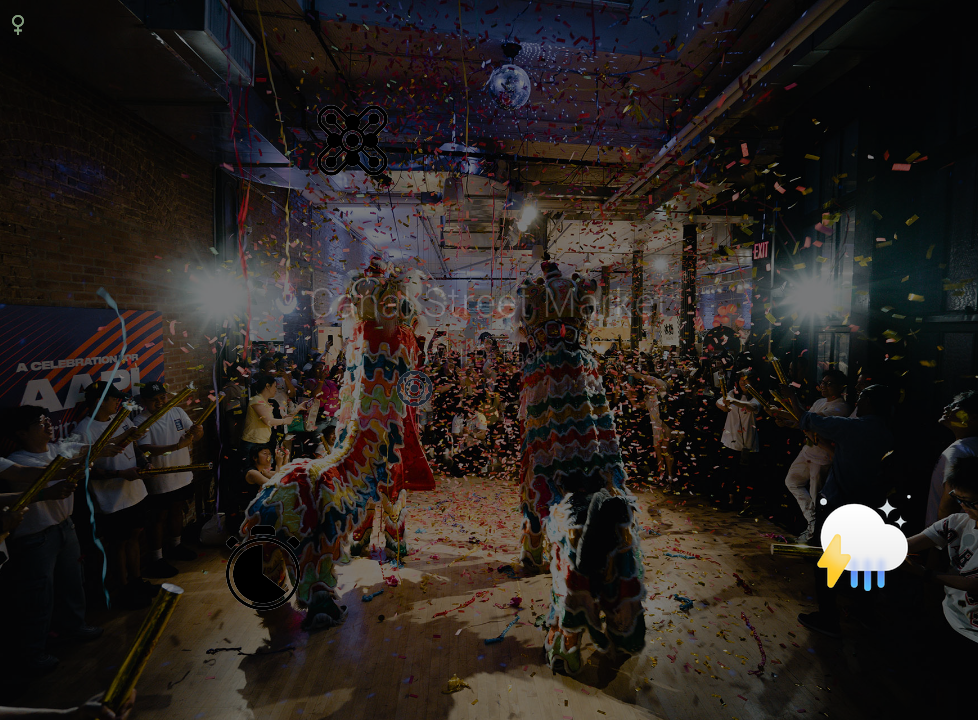  I want to click on start or stop a timer, so click(263, 568).